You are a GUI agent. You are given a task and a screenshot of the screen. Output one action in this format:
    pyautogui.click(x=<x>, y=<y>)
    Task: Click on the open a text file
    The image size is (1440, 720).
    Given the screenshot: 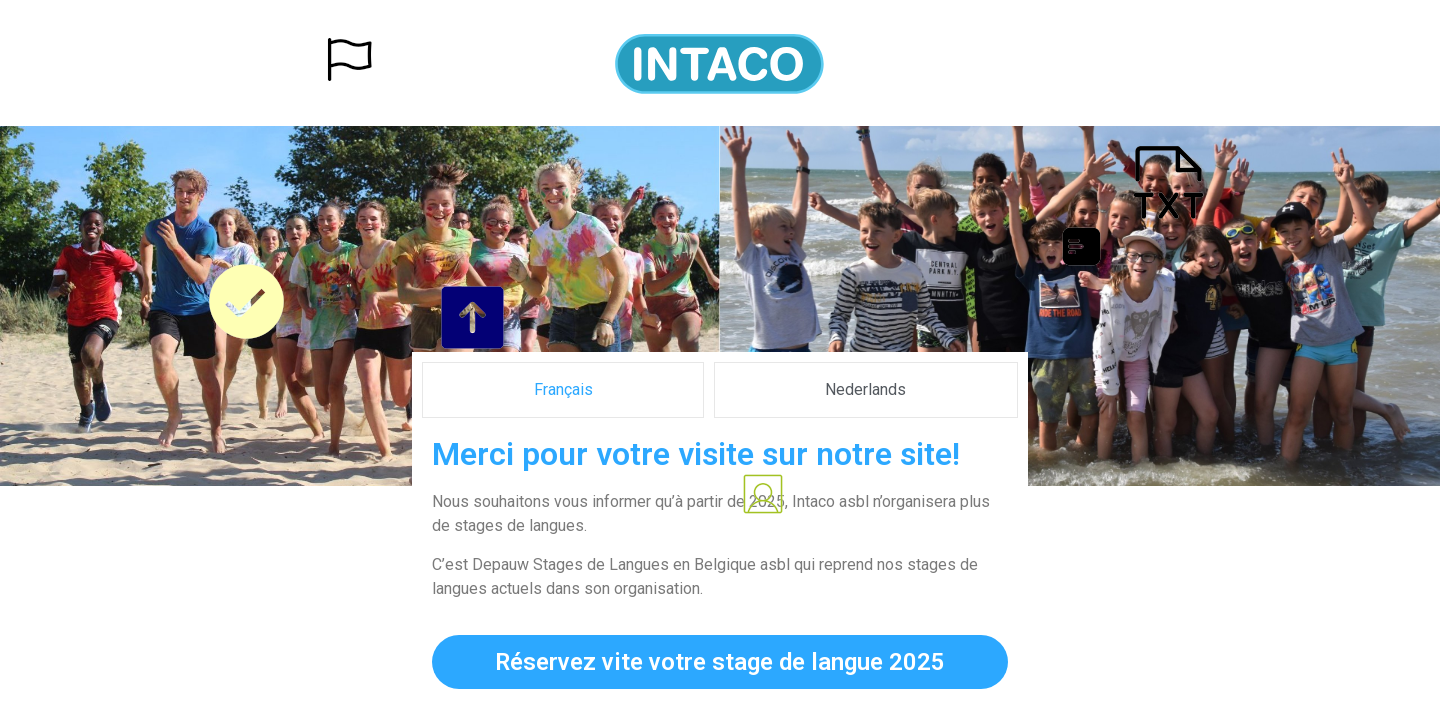 What is the action you would take?
    pyautogui.click(x=1168, y=185)
    